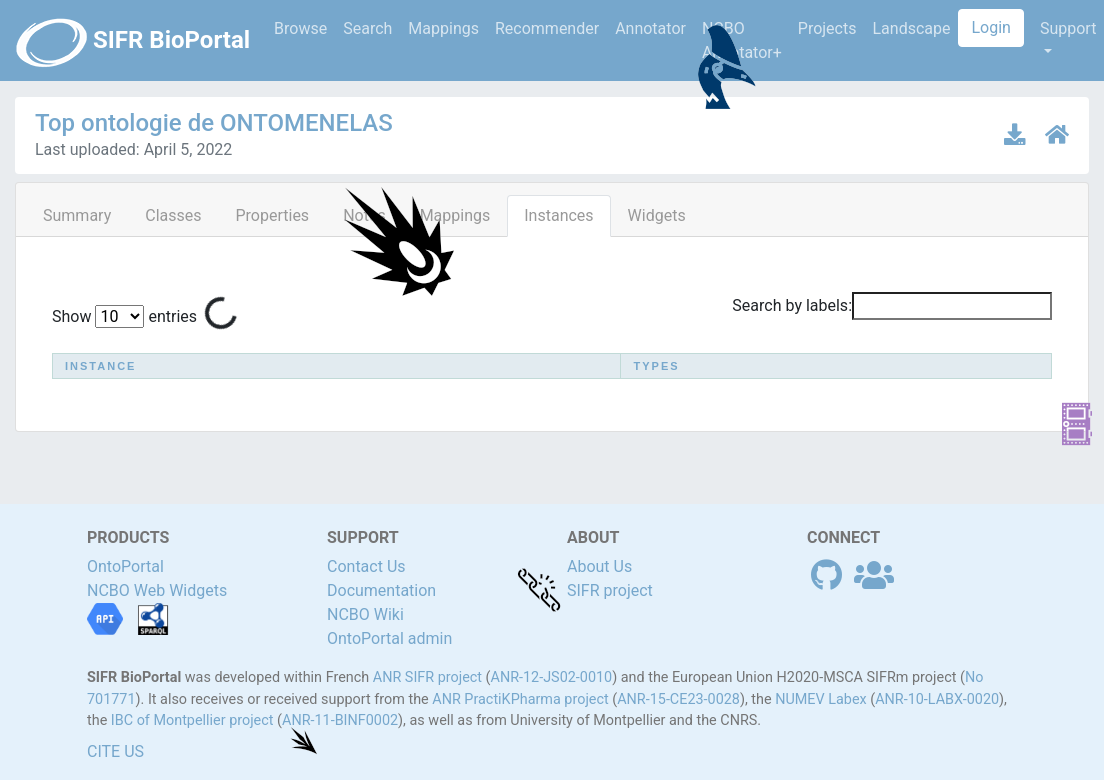  Describe the element at coordinates (539, 590) in the screenshot. I see `disconnect or unlink accounts` at that location.